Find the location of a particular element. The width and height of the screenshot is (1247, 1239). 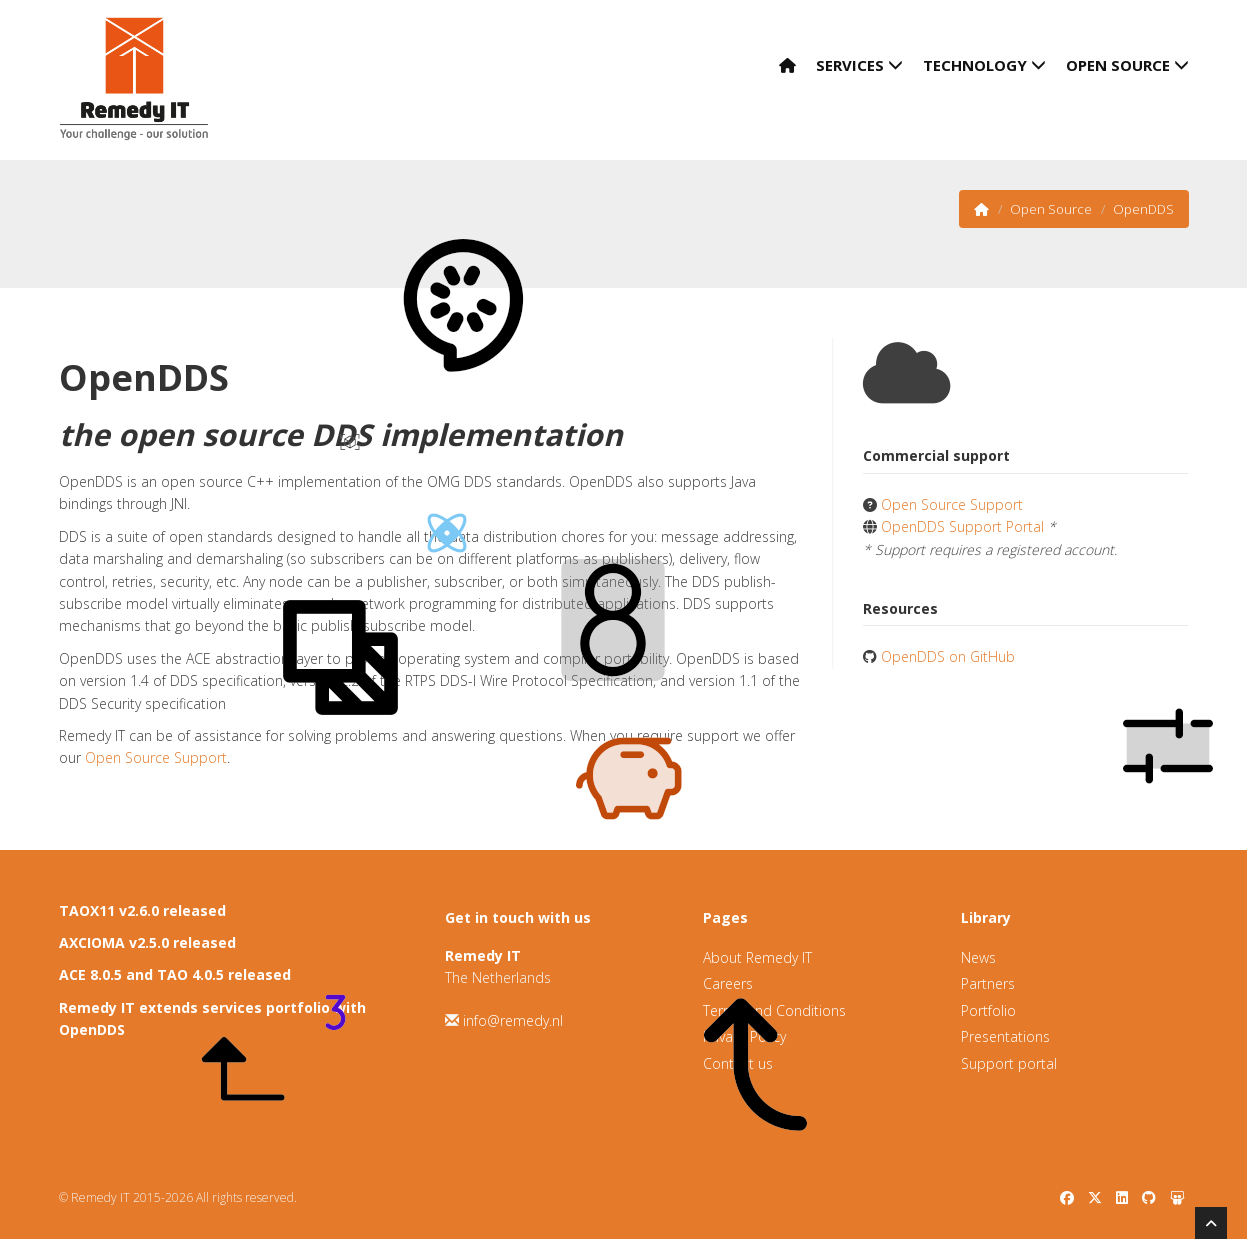

go back and up to previous level is located at coordinates (240, 1072).